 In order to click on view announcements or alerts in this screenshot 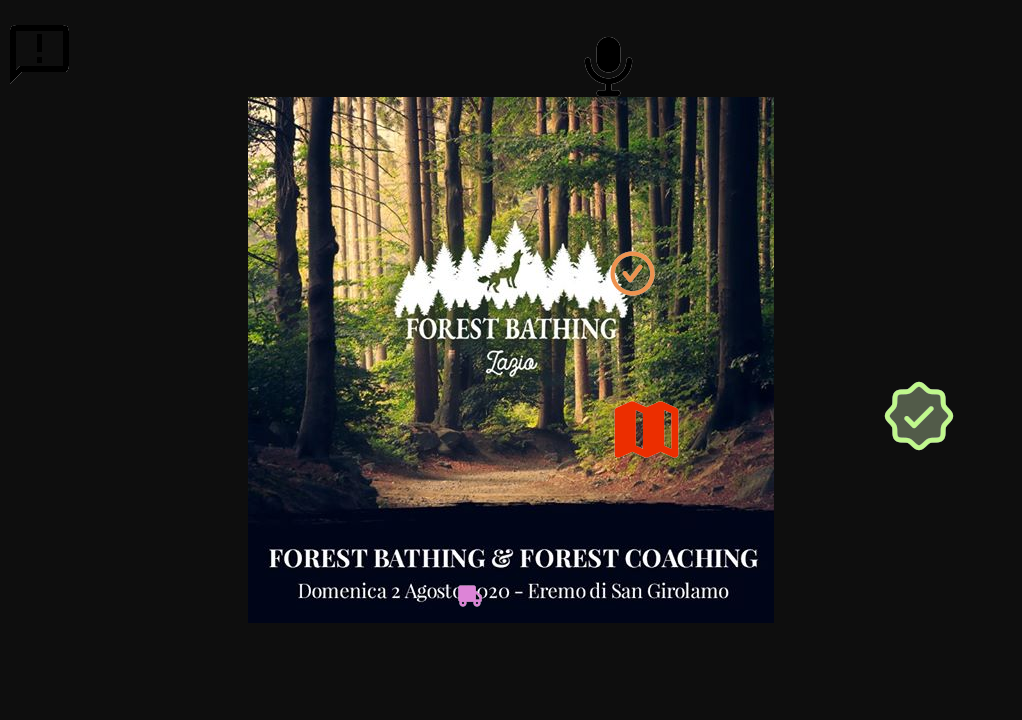, I will do `click(39, 54)`.